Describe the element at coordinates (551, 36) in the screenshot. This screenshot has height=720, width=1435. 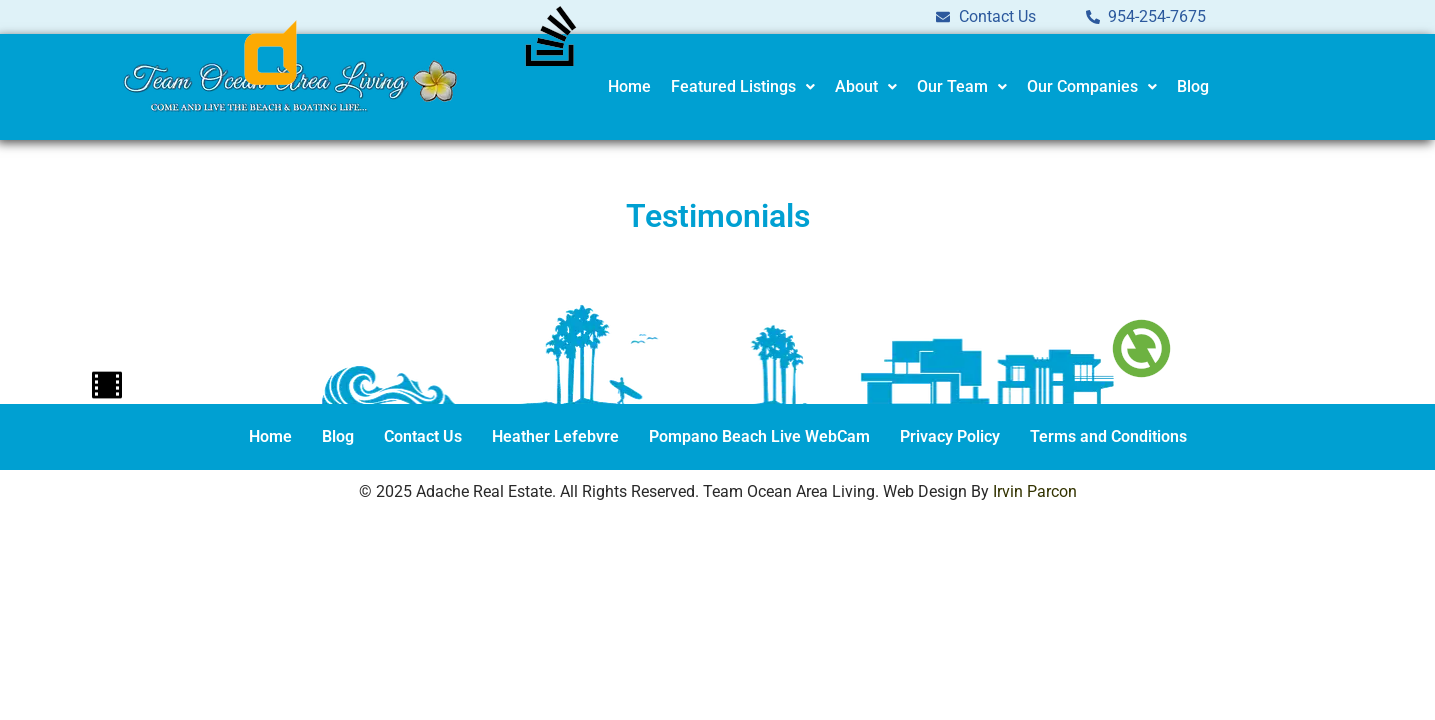
I see `visit stack overflow for programming help` at that location.